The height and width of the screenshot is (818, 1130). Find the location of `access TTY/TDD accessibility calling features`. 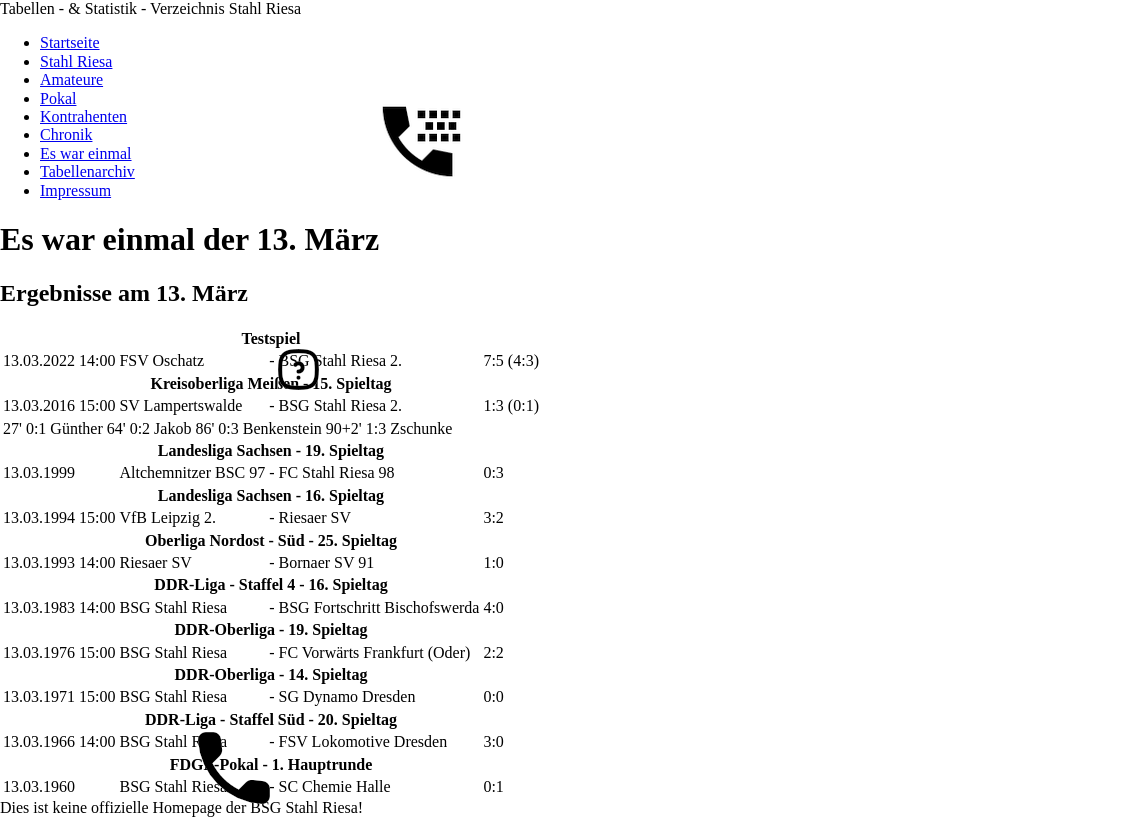

access TTY/TDD accessibility calling features is located at coordinates (421, 141).